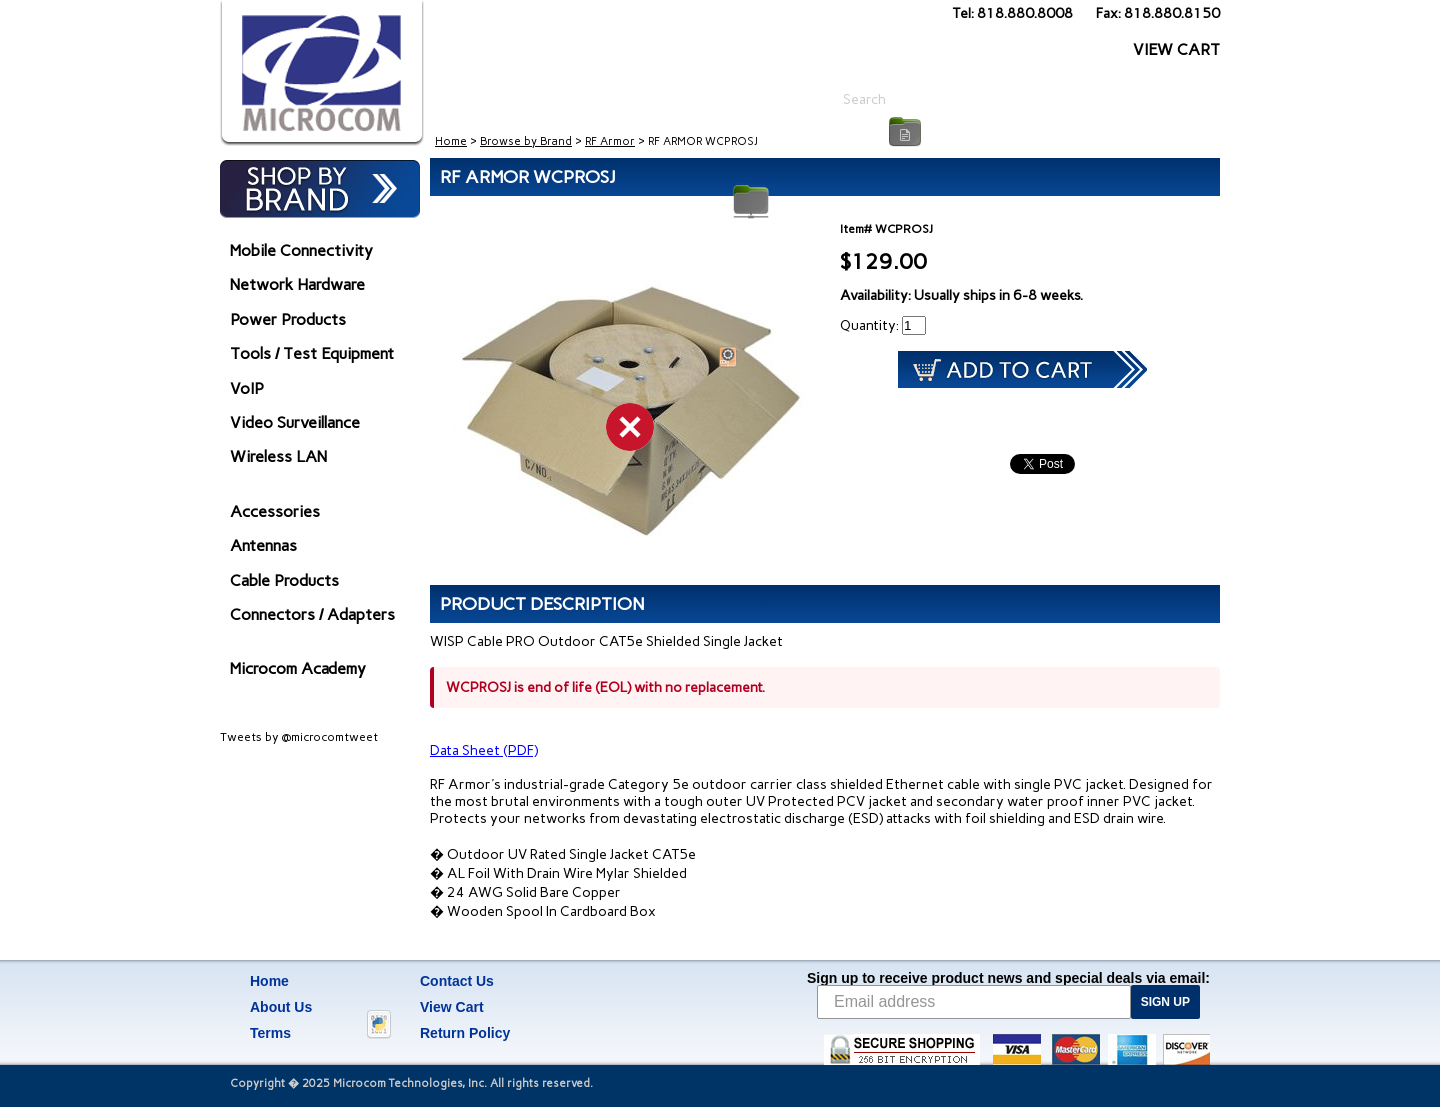 Image resolution: width=1440 pixels, height=1107 pixels. Describe the element at coordinates (751, 201) in the screenshot. I see `access a remote or network folder` at that location.